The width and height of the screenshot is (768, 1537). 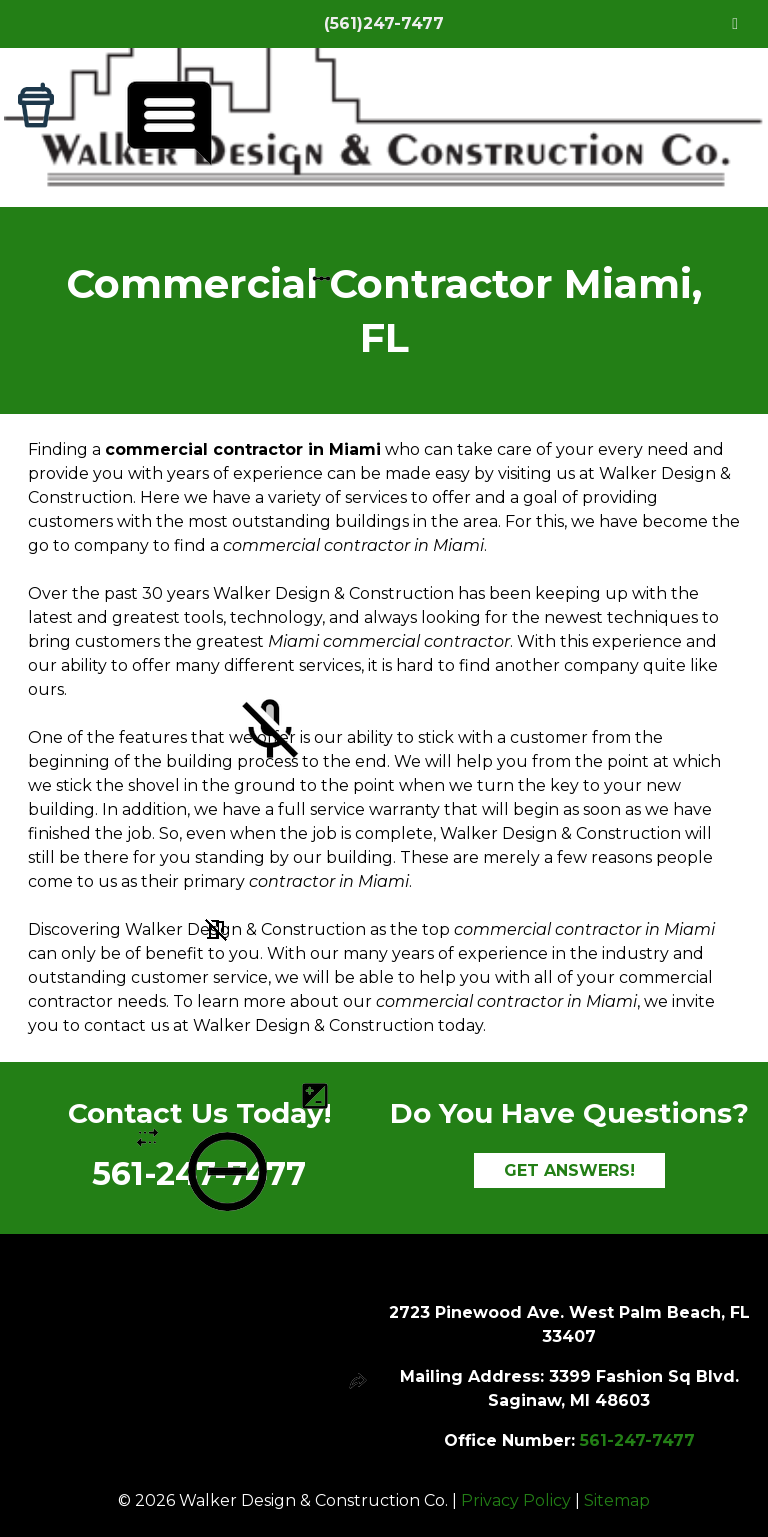 I want to click on mute your microphone, so click(x=270, y=730).